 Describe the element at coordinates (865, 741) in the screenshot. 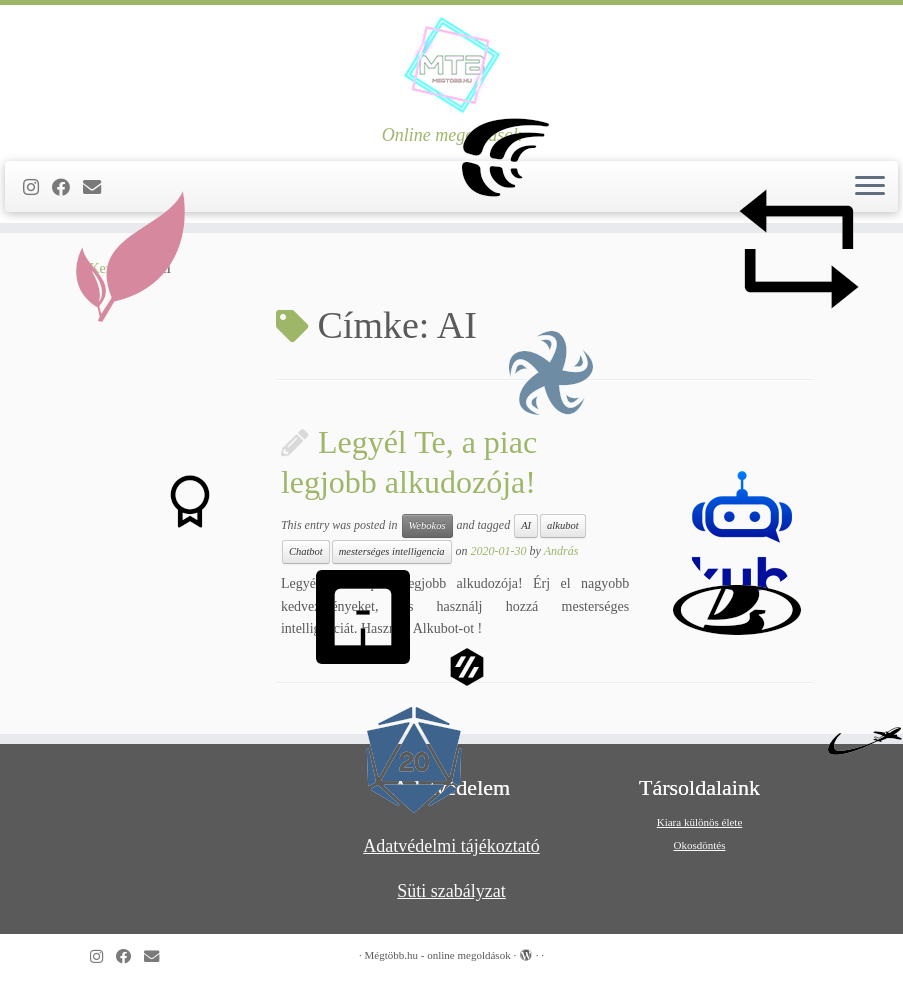

I see `visit the Norwegian Air website` at that location.